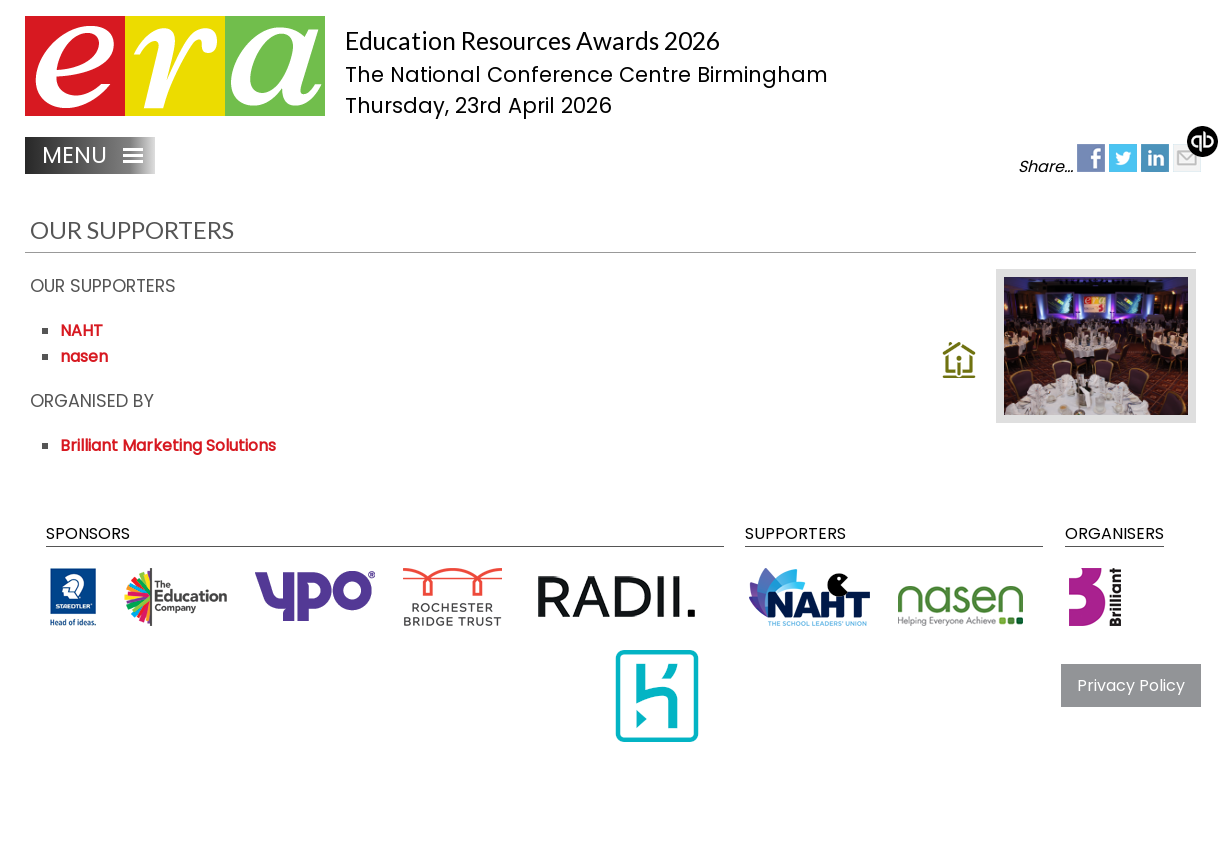 This screenshot has width=1226, height=860. I want to click on open games or gaming section, so click(839, 585).